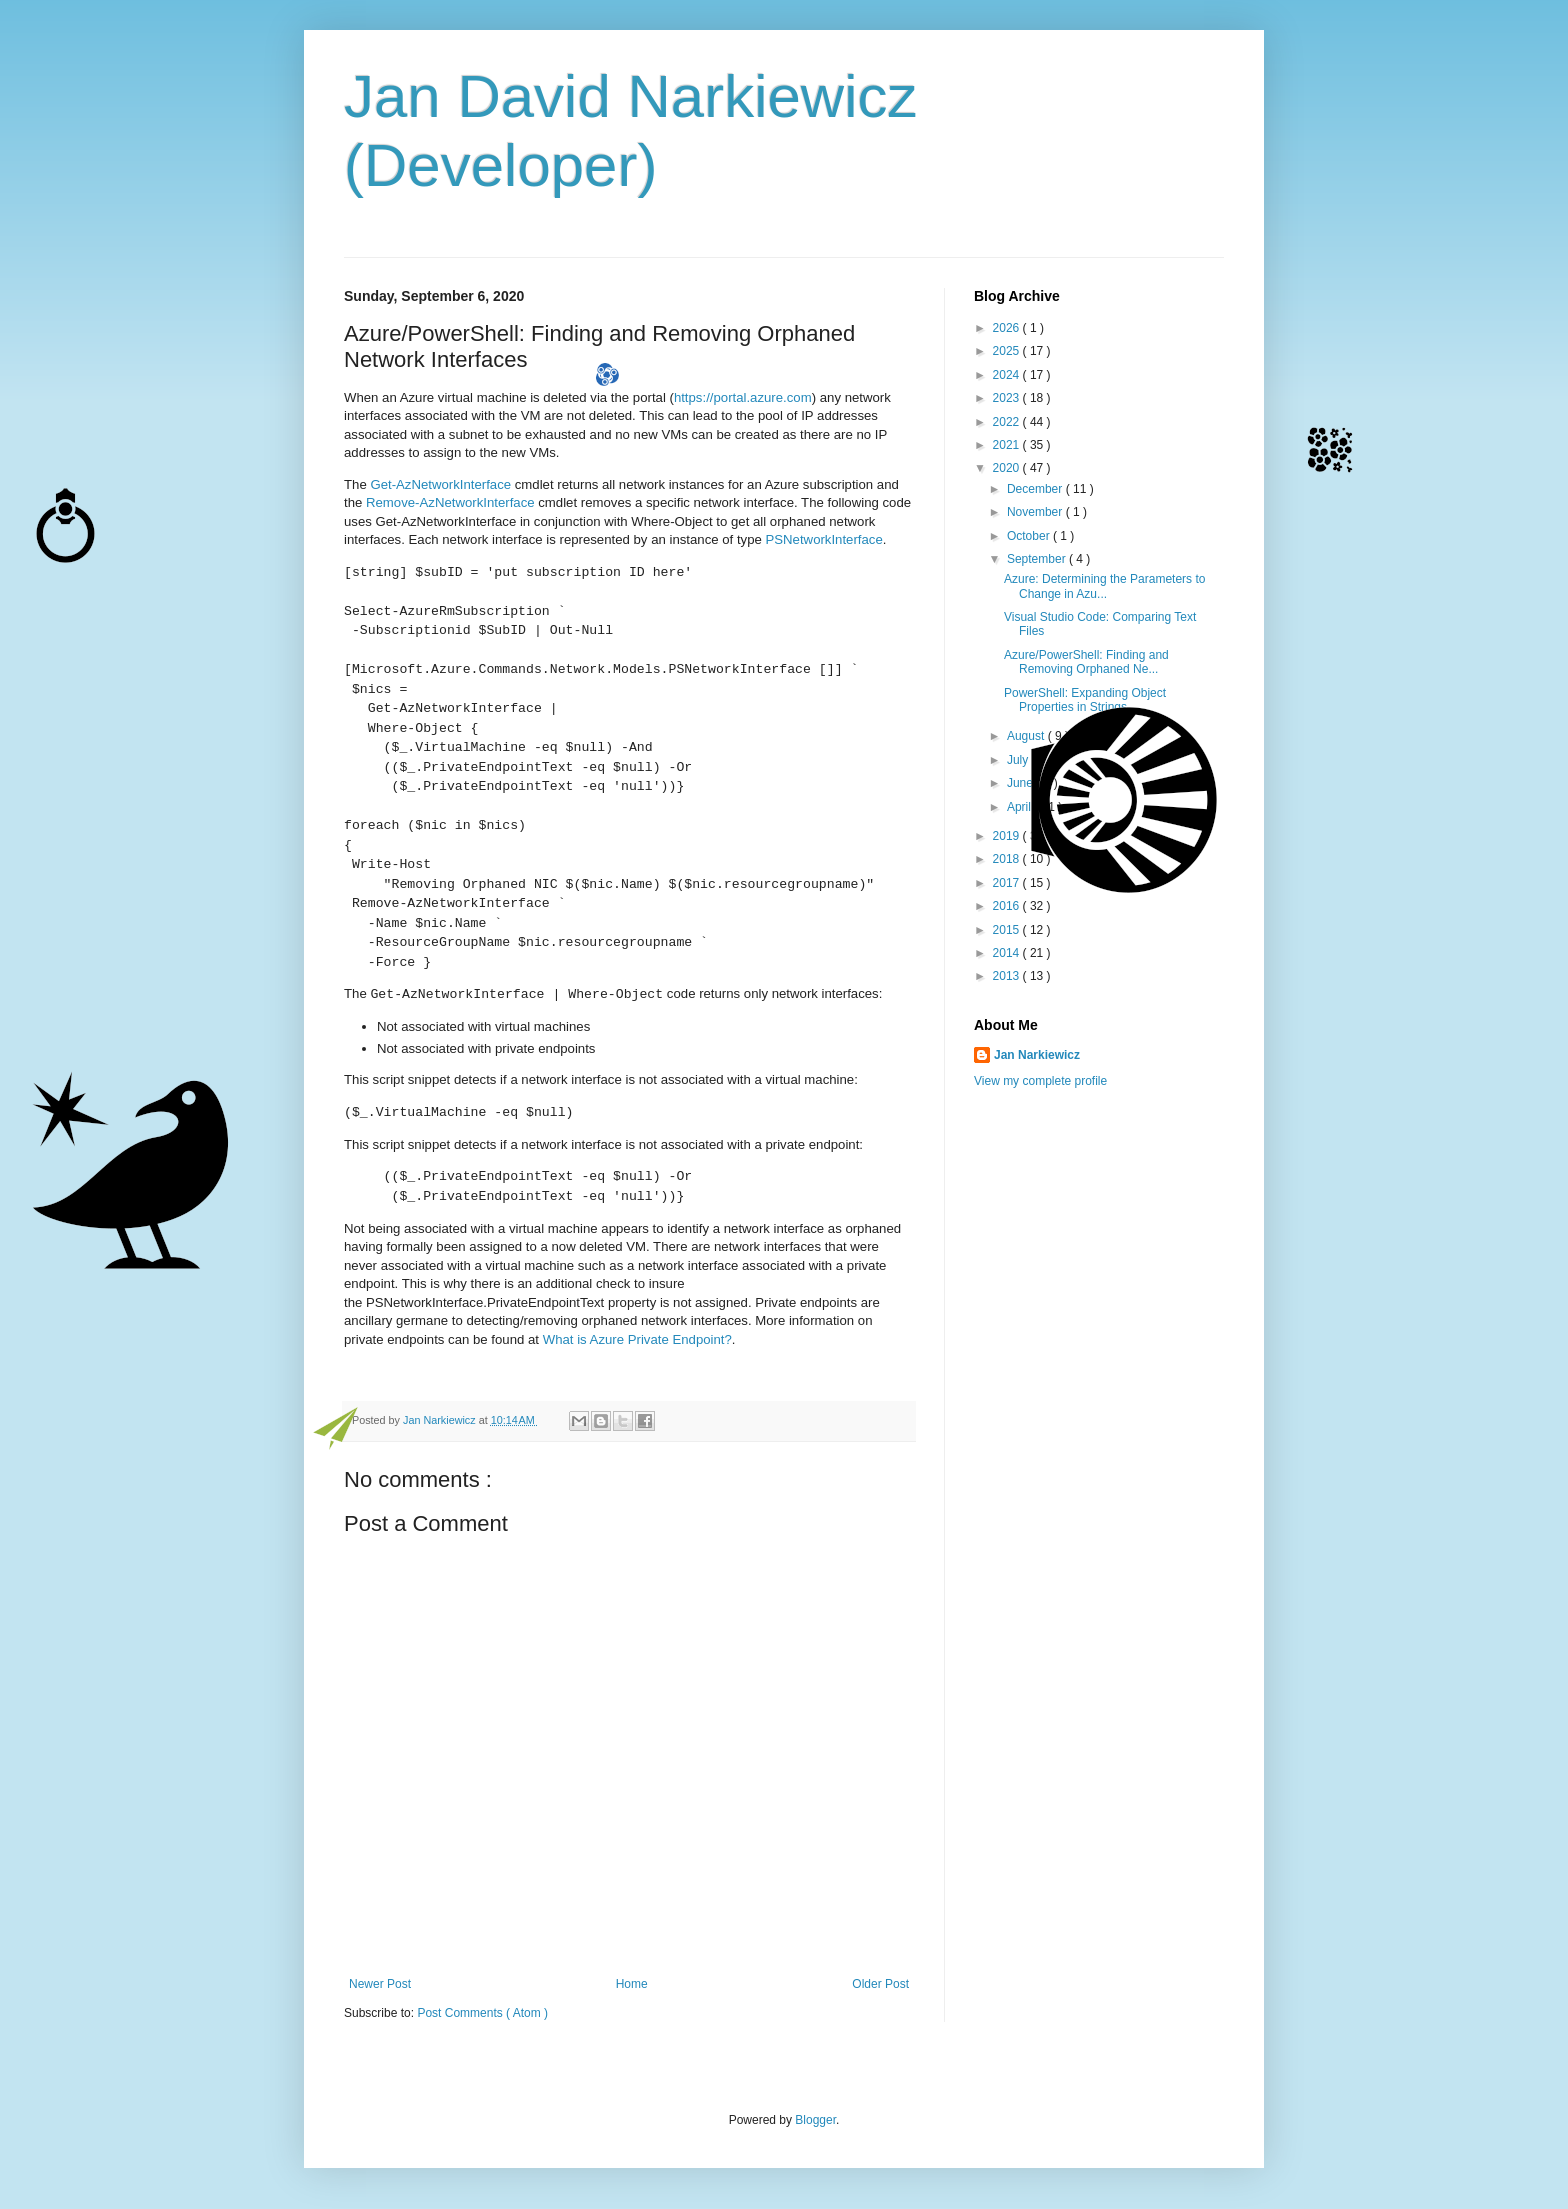 The width and height of the screenshot is (1568, 2209). Describe the element at coordinates (1330, 450) in the screenshot. I see `access the garden or floral collection` at that location.